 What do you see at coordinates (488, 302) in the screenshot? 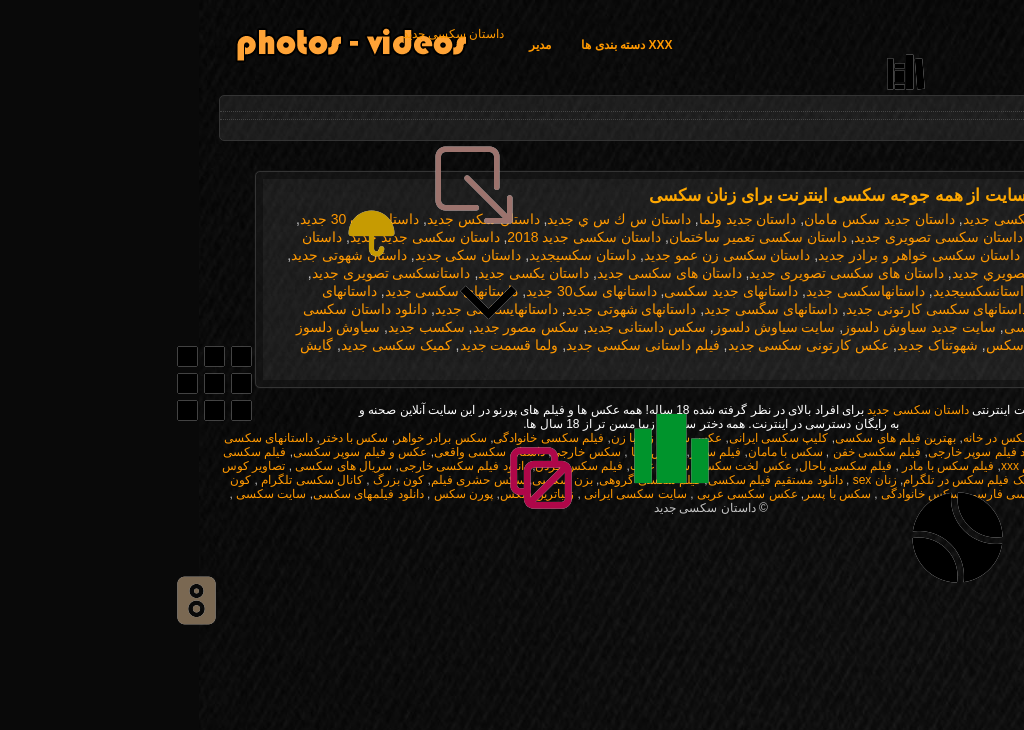
I see `expand a dropdown menu or section` at bounding box center [488, 302].